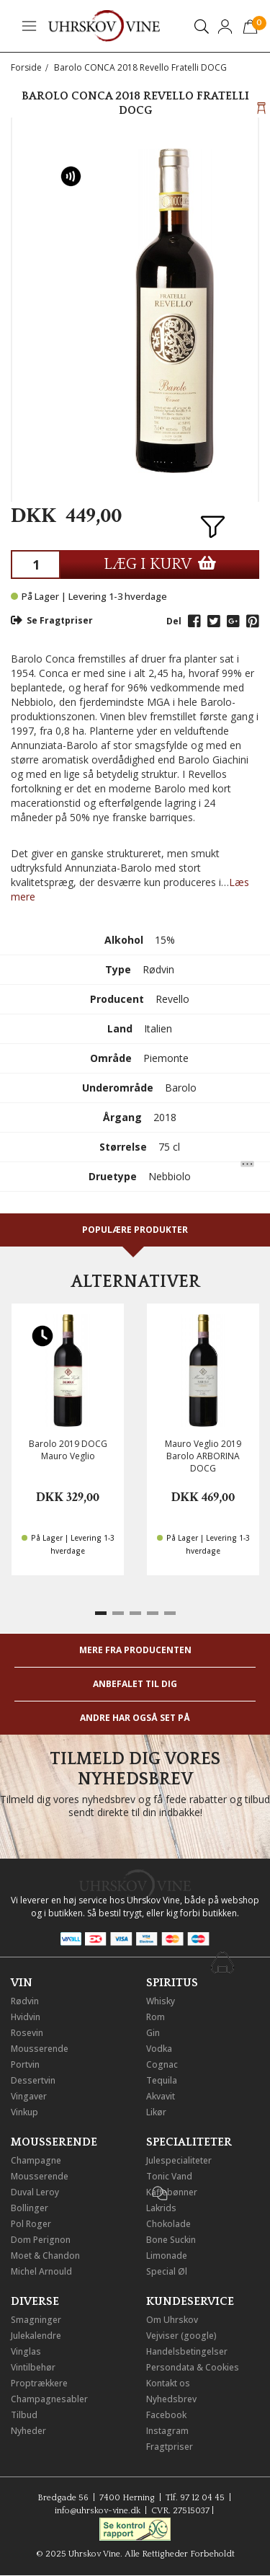 This screenshot has width=270, height=2576. What do you see at coordinates (222, 1962) in the screenshot?
I see `browse Japanese food options` at bounding box center [222, 1962].